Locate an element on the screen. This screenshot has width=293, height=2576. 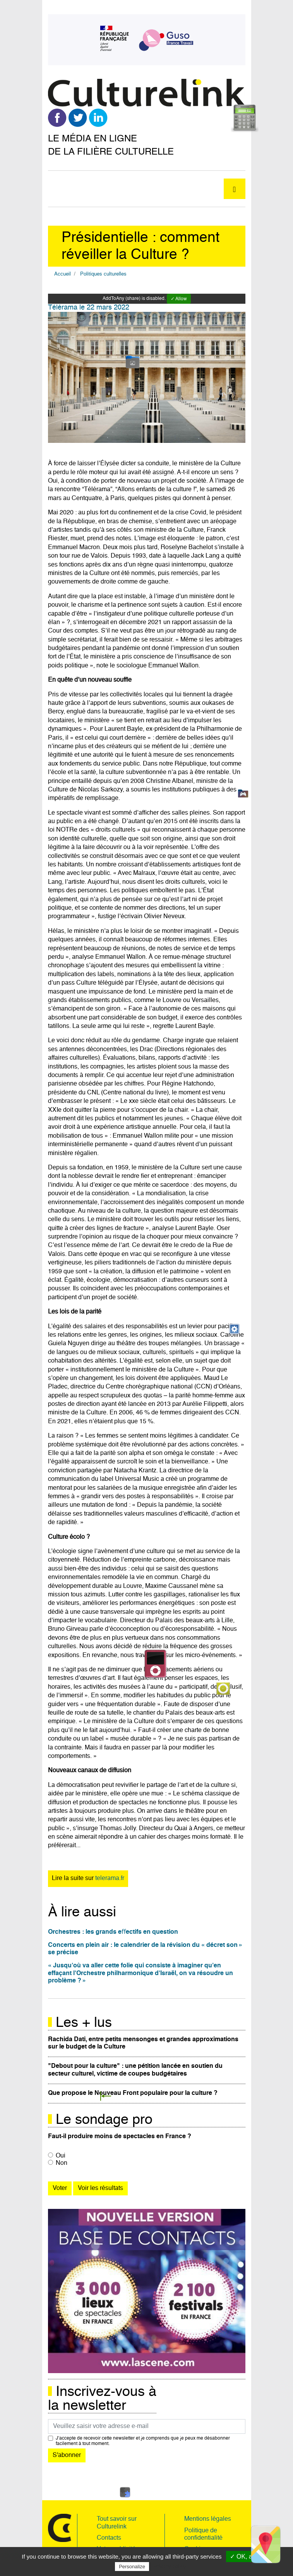
open microsoft games folder is located at coordinates (243, 794).